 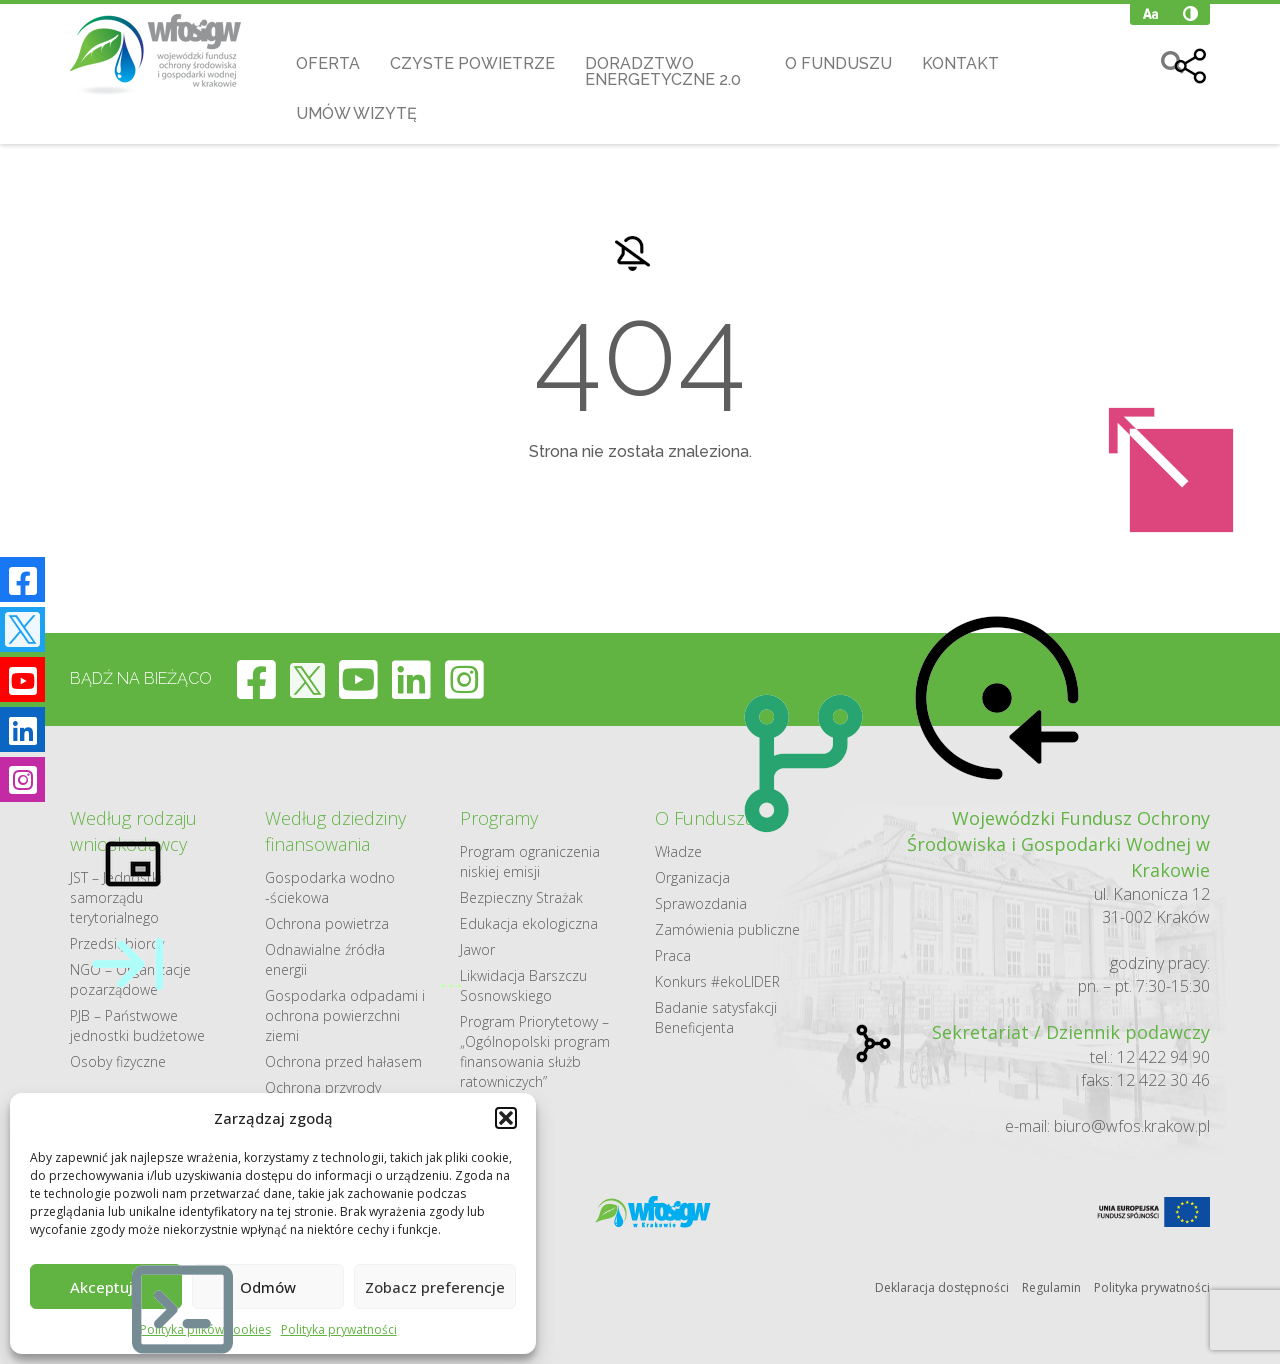 I want to click on enable picture-in-picture mode, so click(x=133, y=864).